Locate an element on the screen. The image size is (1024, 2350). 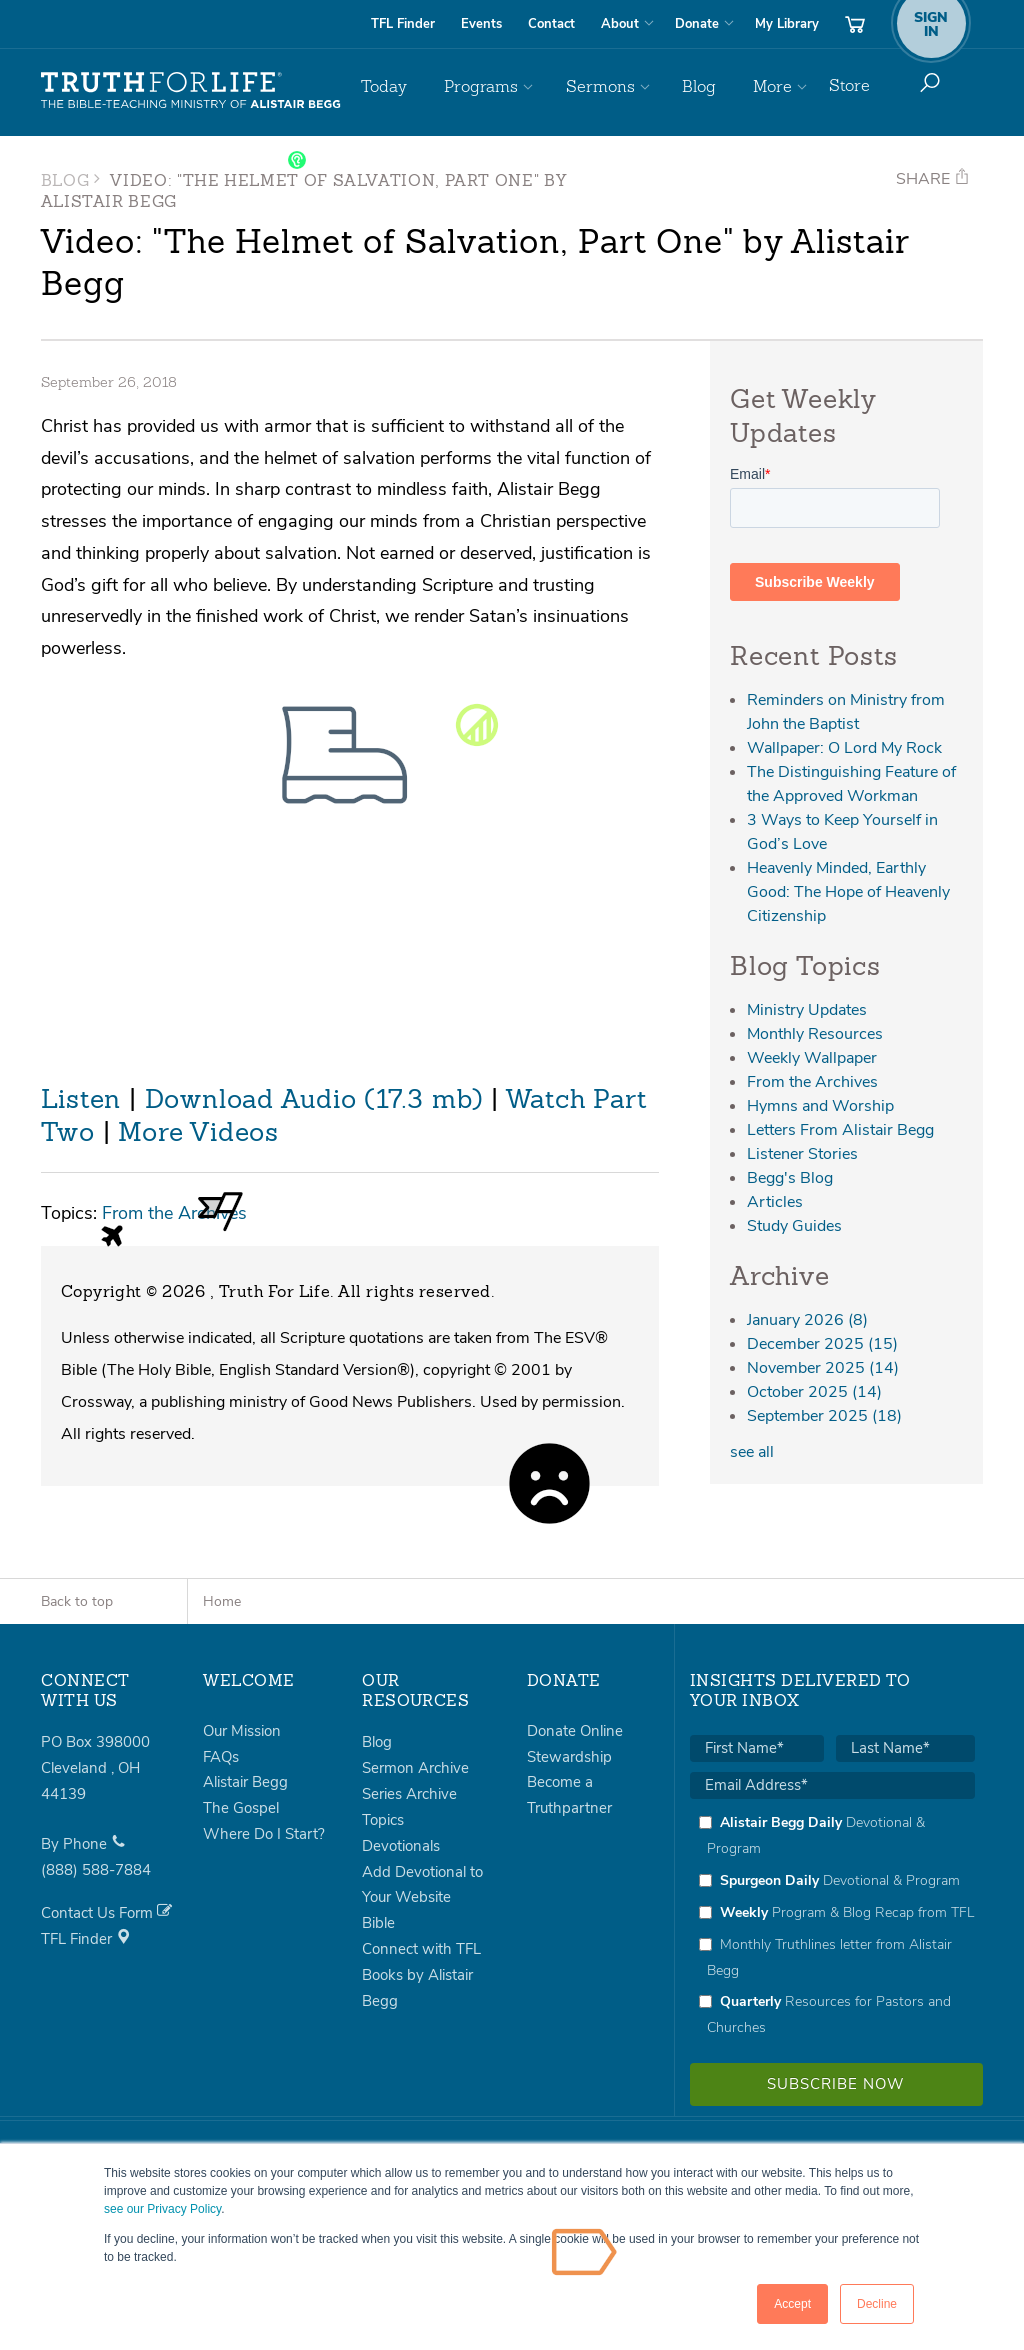
add a tag or label to an item is located at coordinates (582, 2252).